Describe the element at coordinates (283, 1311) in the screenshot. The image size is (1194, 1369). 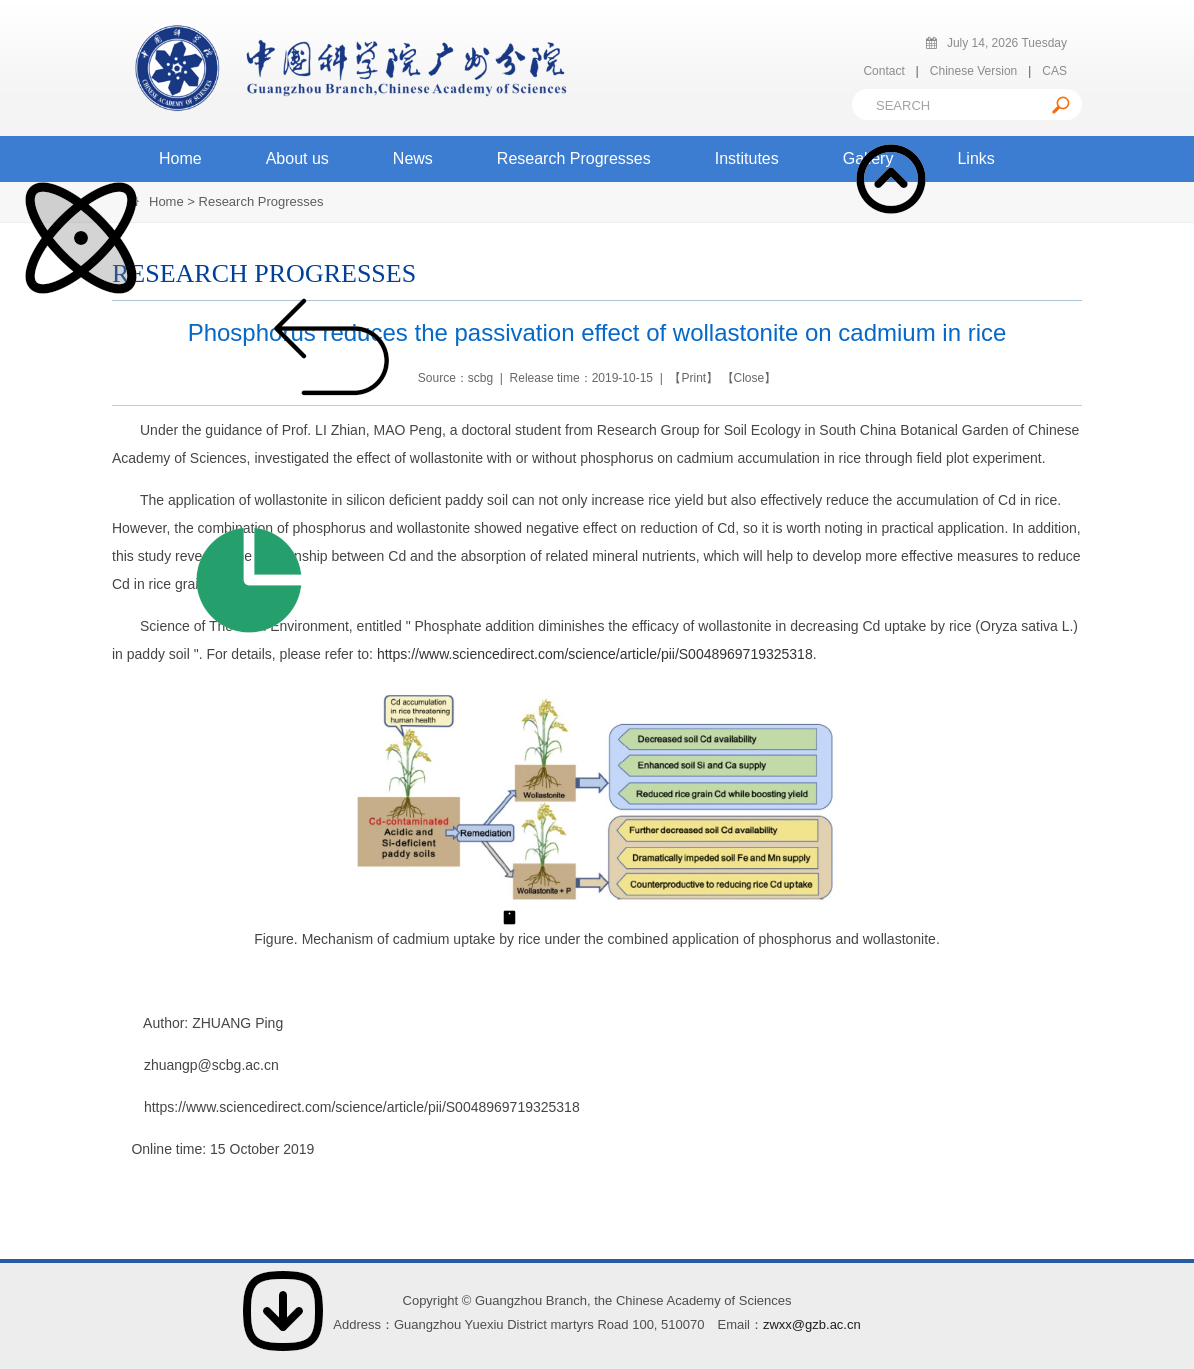
I see `download file or content` at that location.